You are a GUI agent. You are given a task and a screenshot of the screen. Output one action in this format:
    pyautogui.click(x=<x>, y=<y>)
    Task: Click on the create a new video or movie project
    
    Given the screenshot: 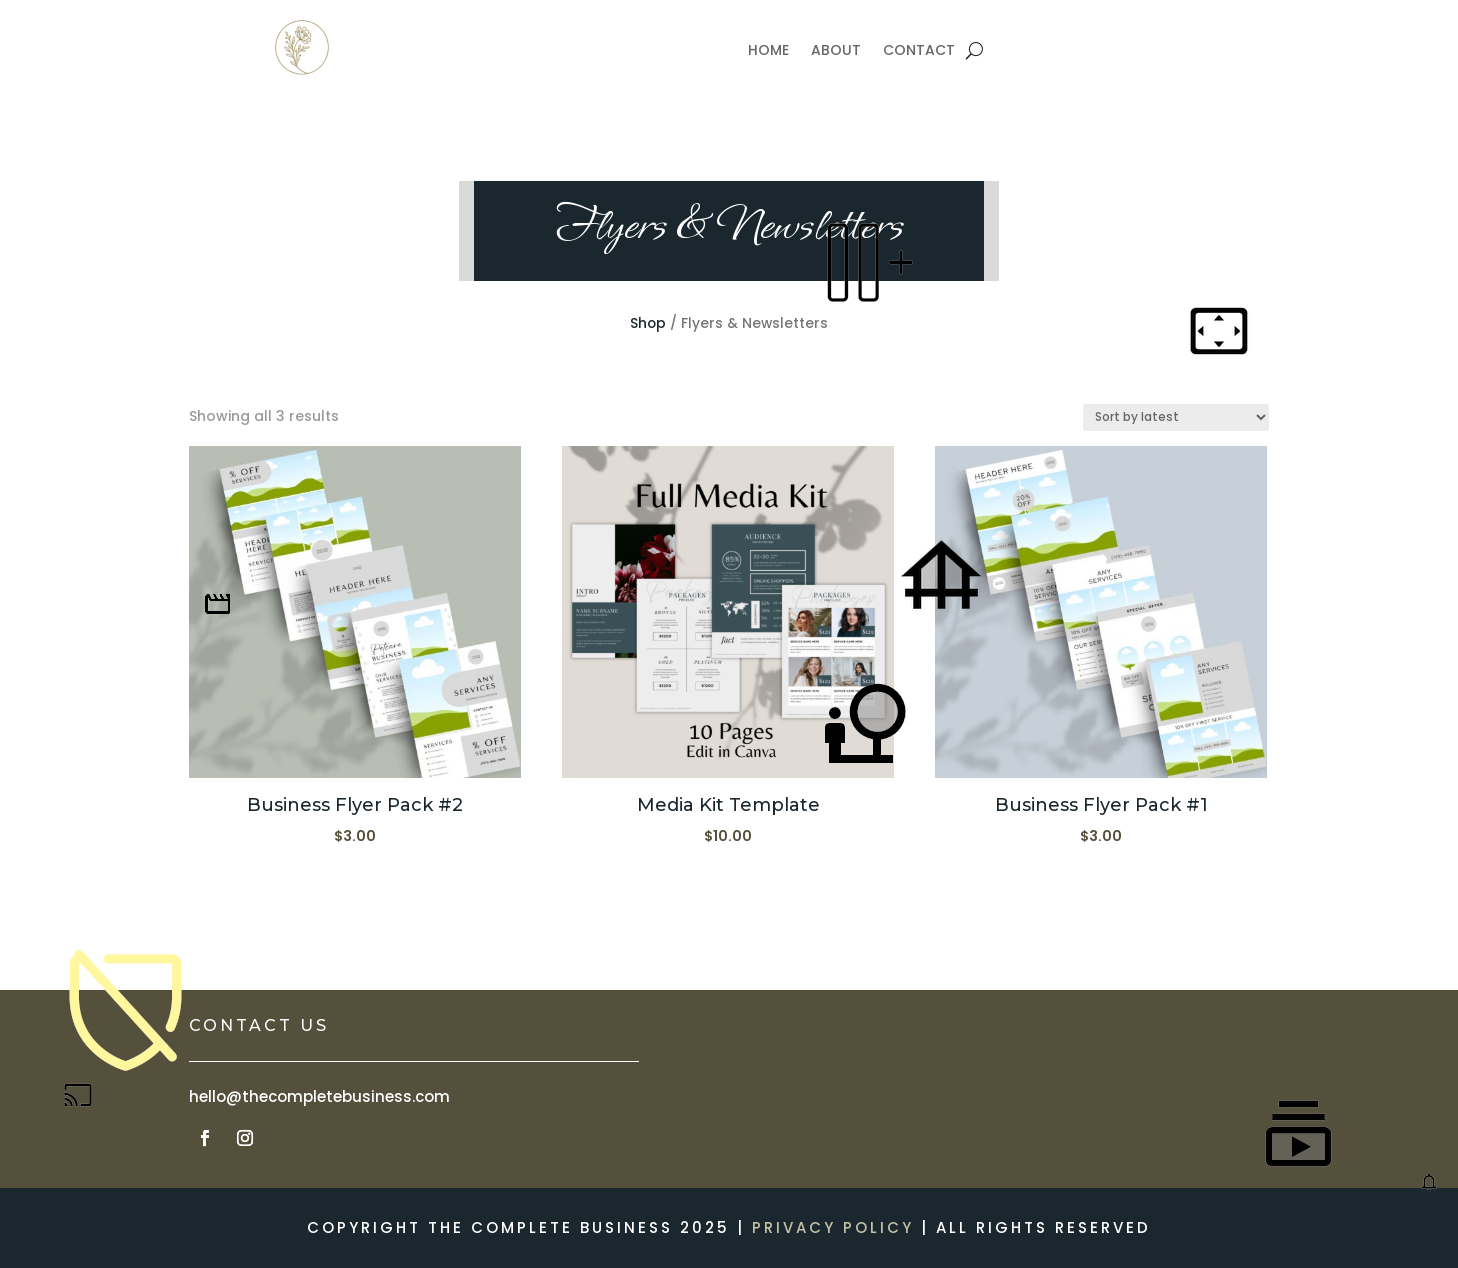 What is the action you would take?
    pyautogui.click(x=218, y=604)
    